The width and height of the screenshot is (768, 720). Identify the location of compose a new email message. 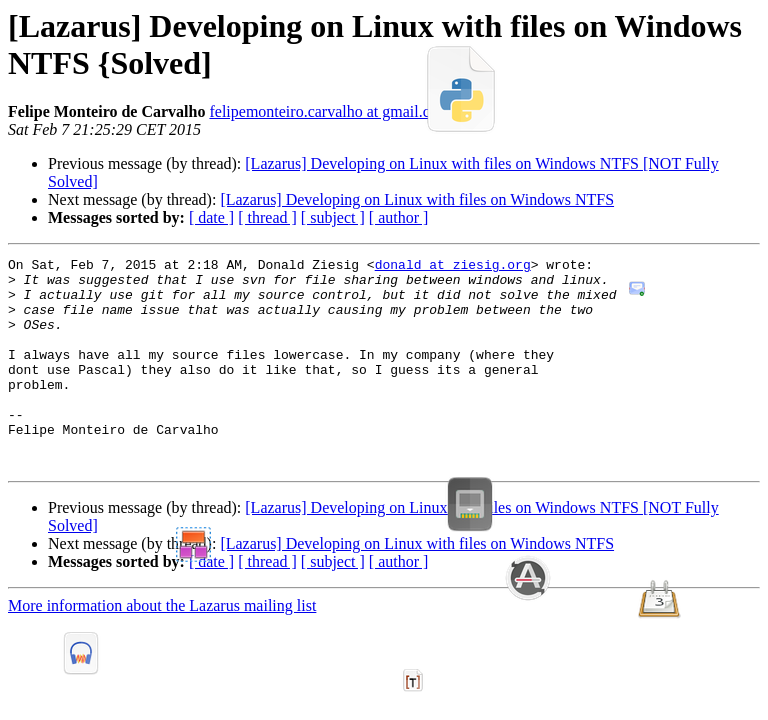
(637, 288).